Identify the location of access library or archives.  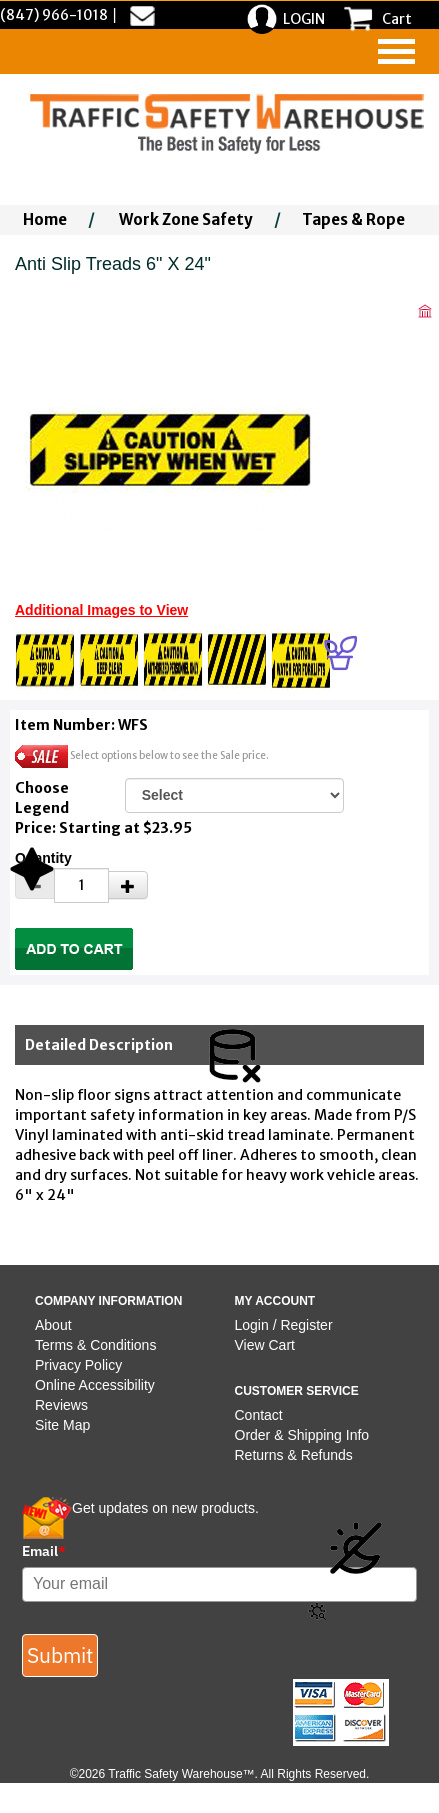
(425, 311).